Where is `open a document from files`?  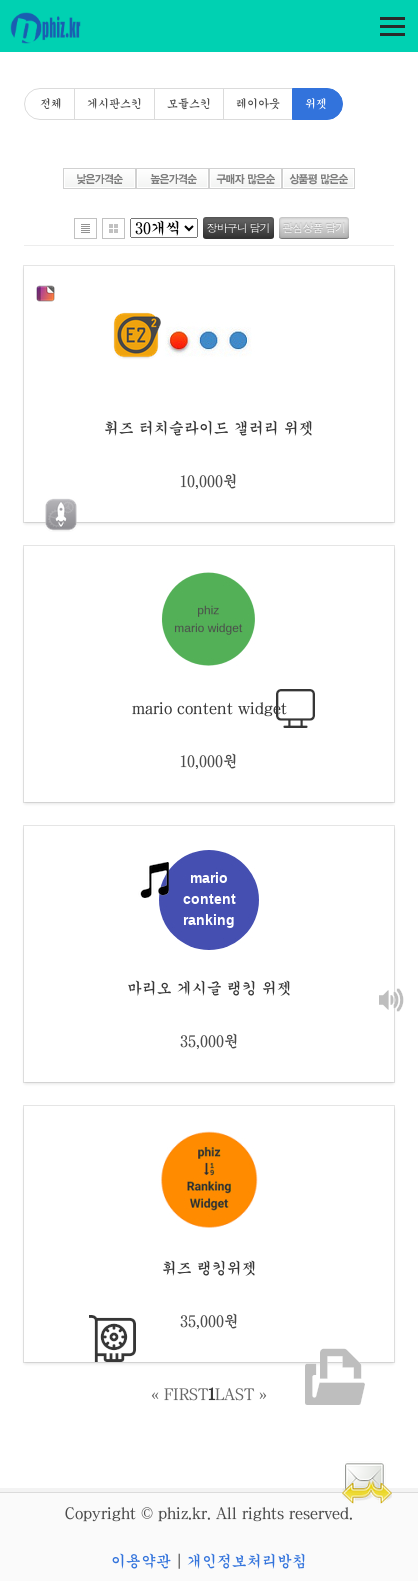 open a document from files is located at coordinates (335, 1375).